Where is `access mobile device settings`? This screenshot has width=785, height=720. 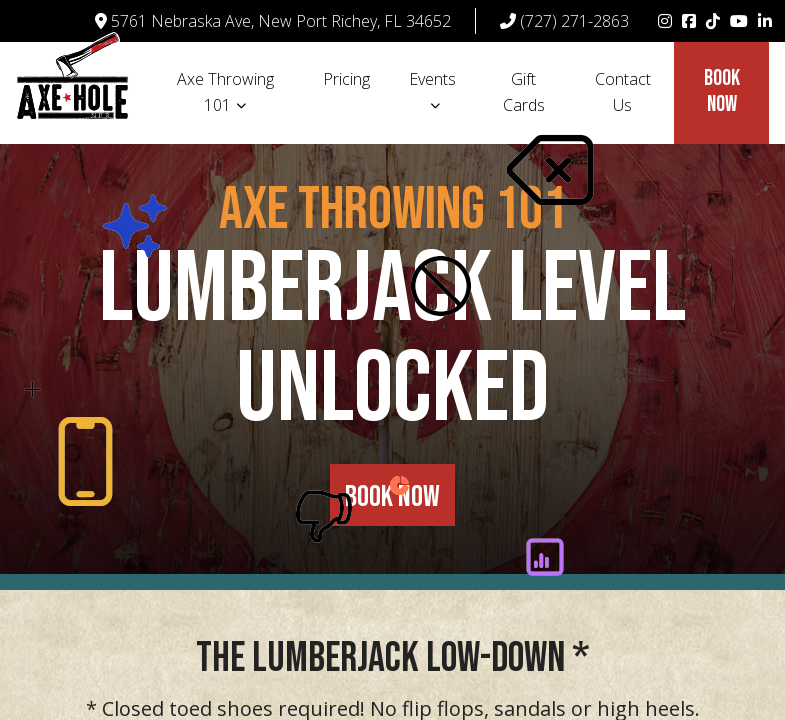 access mobile device settings is located at coordinates (85, 461).